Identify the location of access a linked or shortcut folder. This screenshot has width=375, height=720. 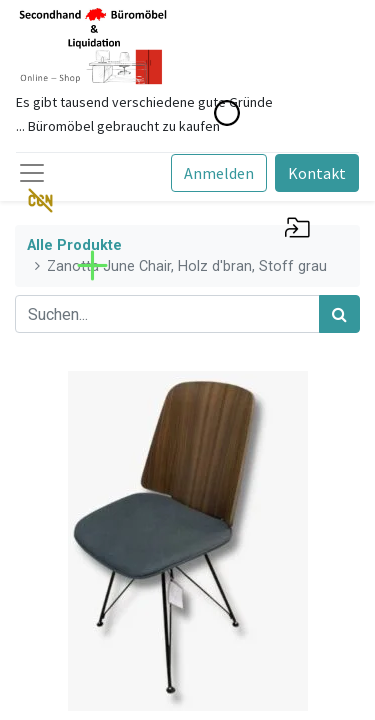
(298, 227).